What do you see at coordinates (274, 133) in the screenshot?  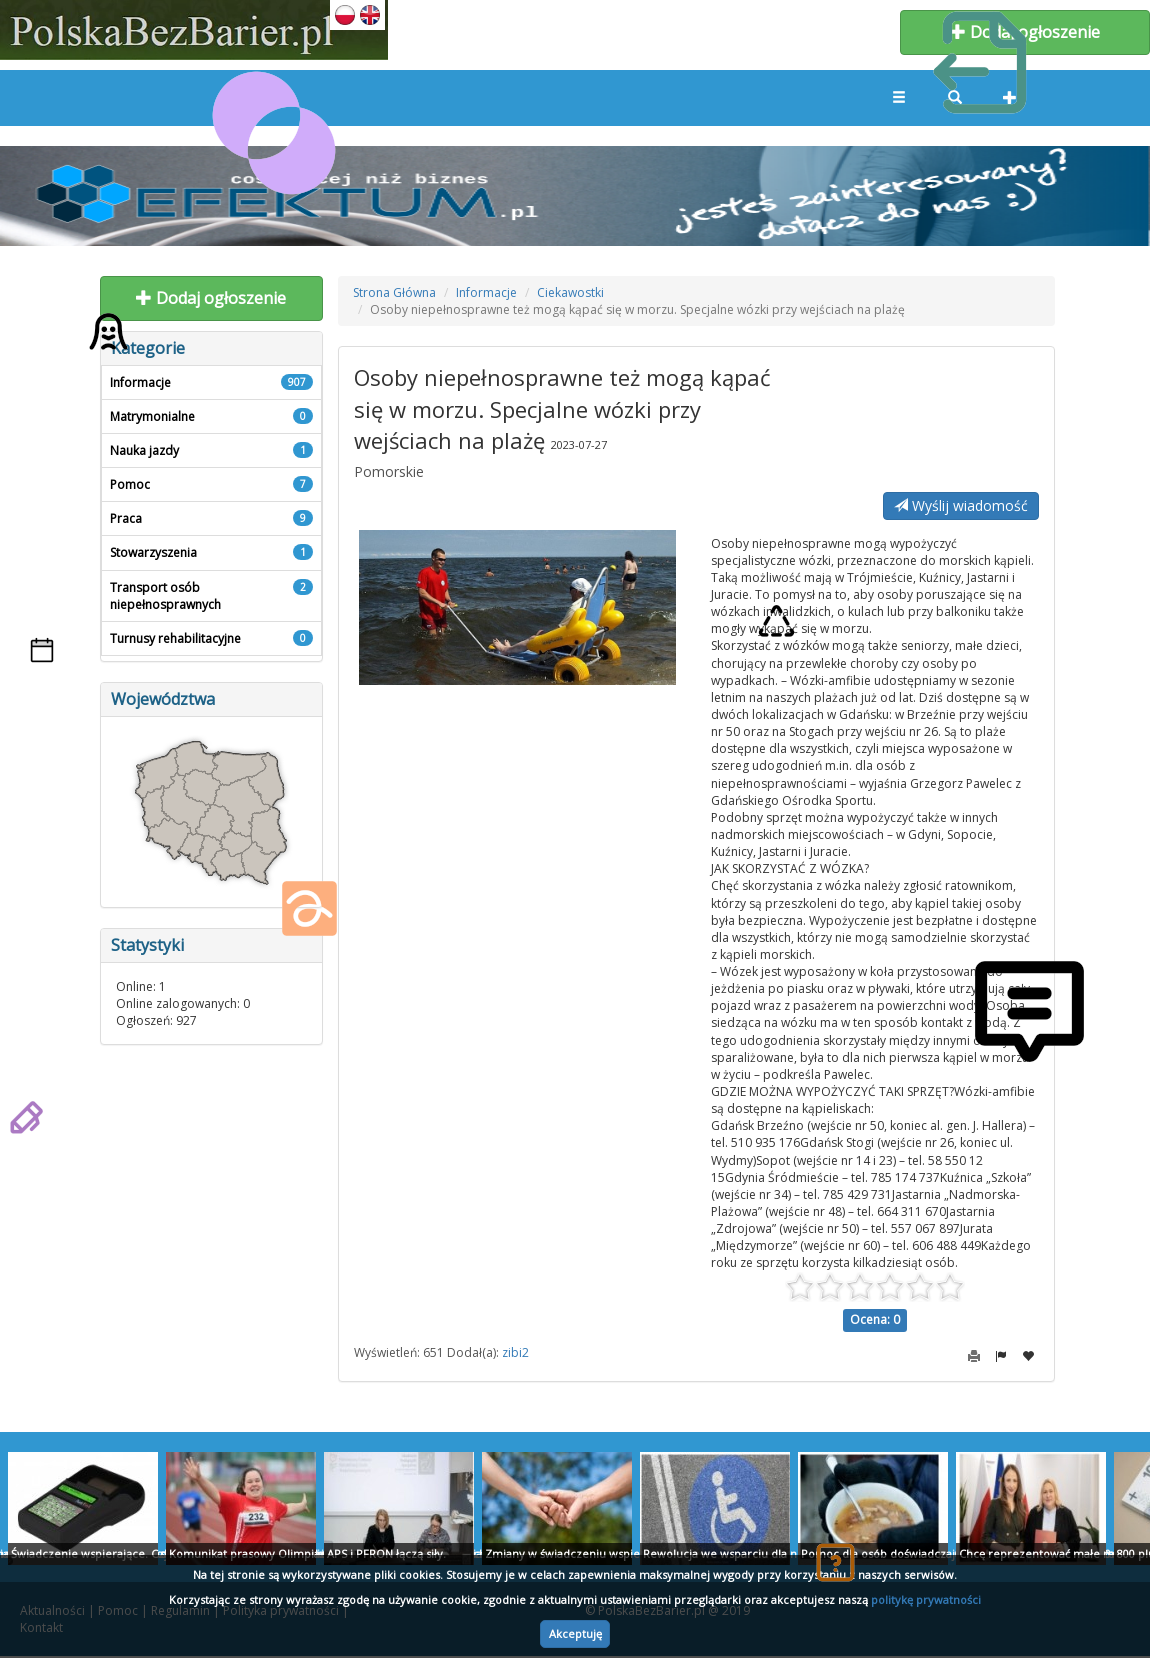 I see `exclude overlapping selection areas` at bounding box center [274, 133].